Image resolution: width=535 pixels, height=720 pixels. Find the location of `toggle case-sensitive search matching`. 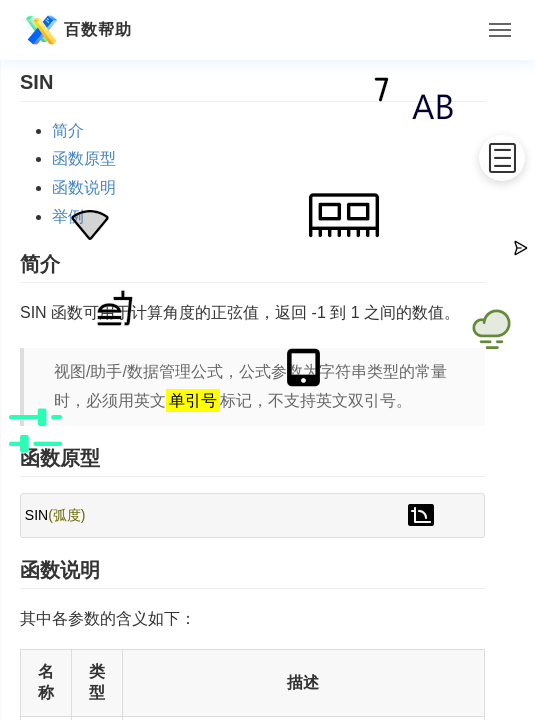

toggle case-sensitive search matching is located at coordinates (432, 109).